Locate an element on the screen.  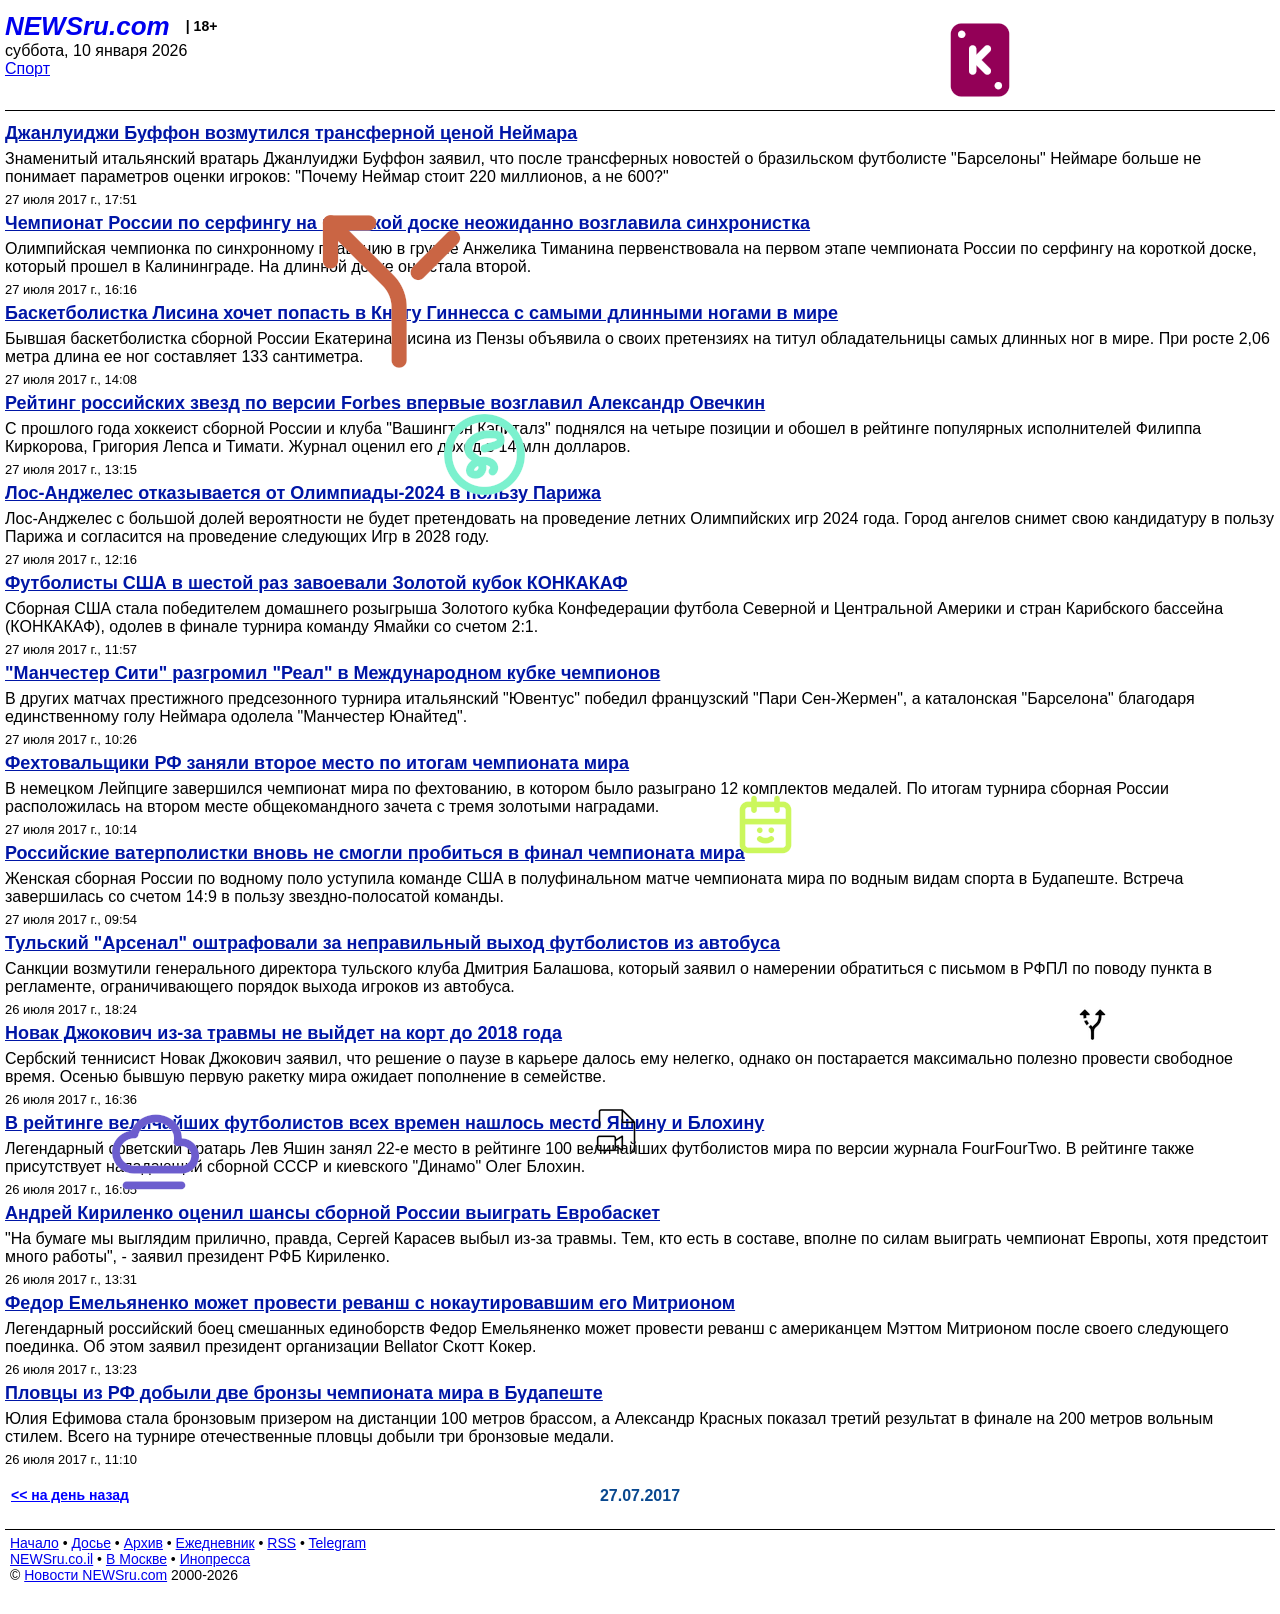
indicates foggy weather conditions is located at coordinates (154, 1154).